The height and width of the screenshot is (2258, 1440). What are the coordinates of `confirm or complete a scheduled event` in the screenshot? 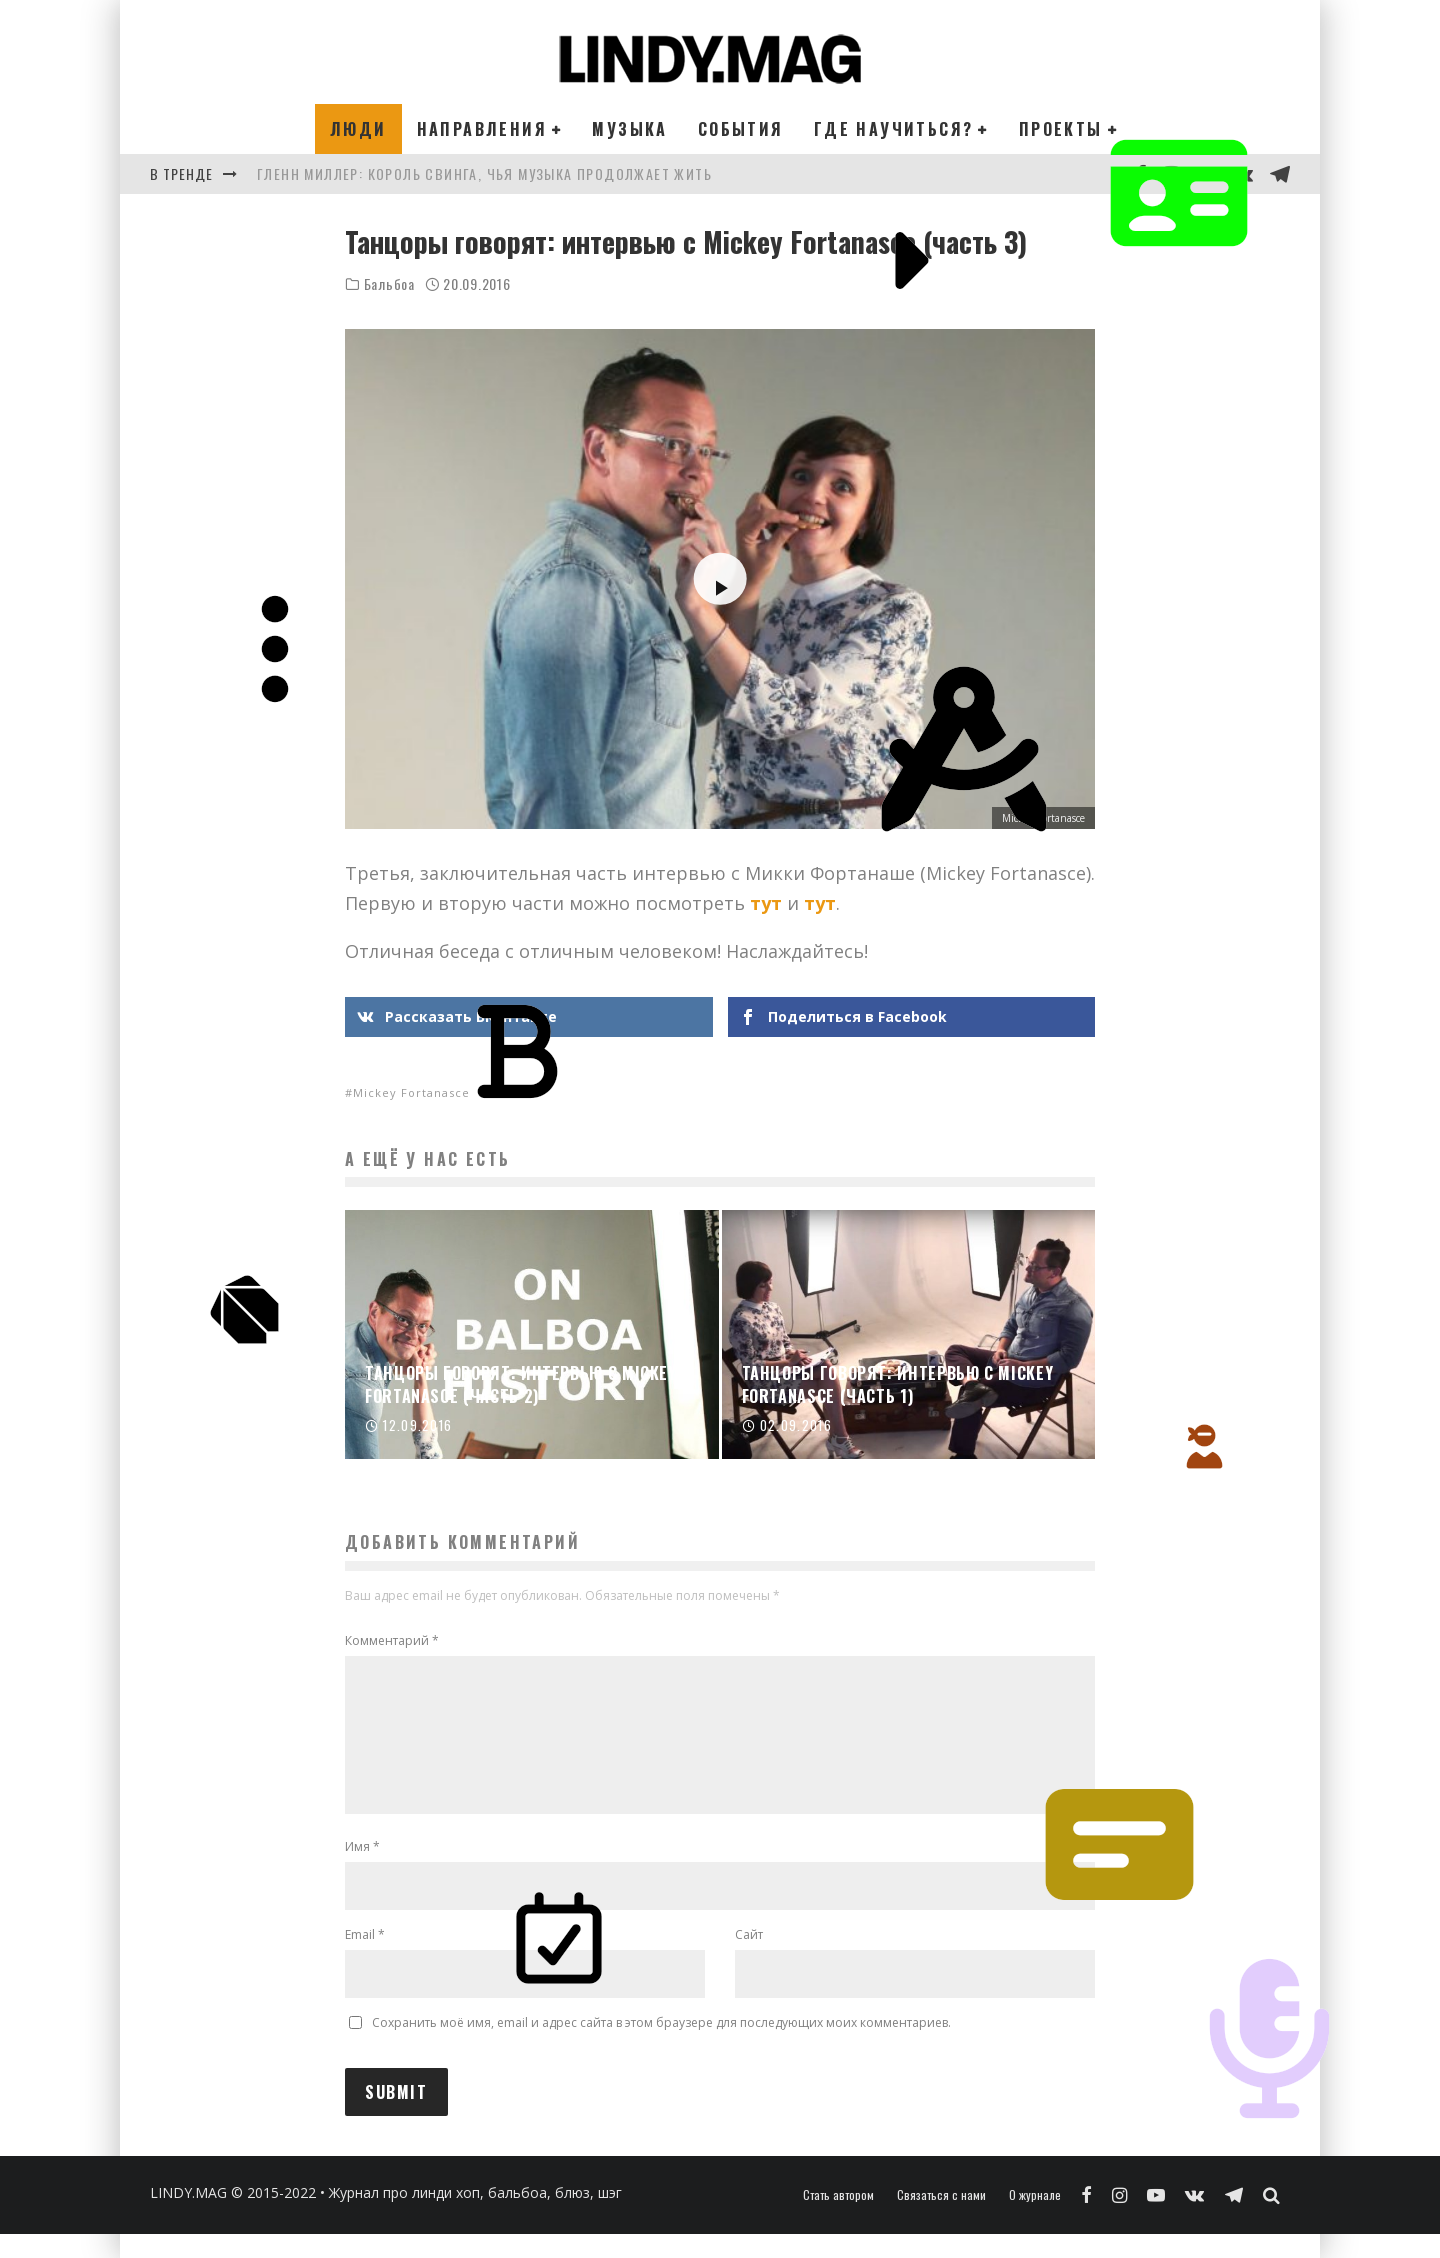 It's located at (559, 1941).